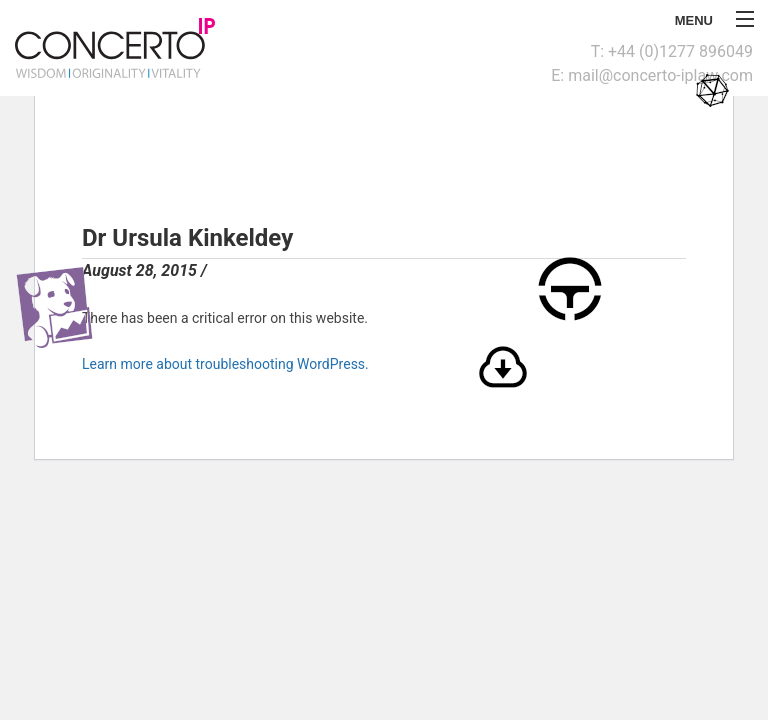 This screenshot has width=768, height=720. Describe the element at coordinates (54, 307) in the screenshot. I see `open Datadog monitoring dashboard` at that location.